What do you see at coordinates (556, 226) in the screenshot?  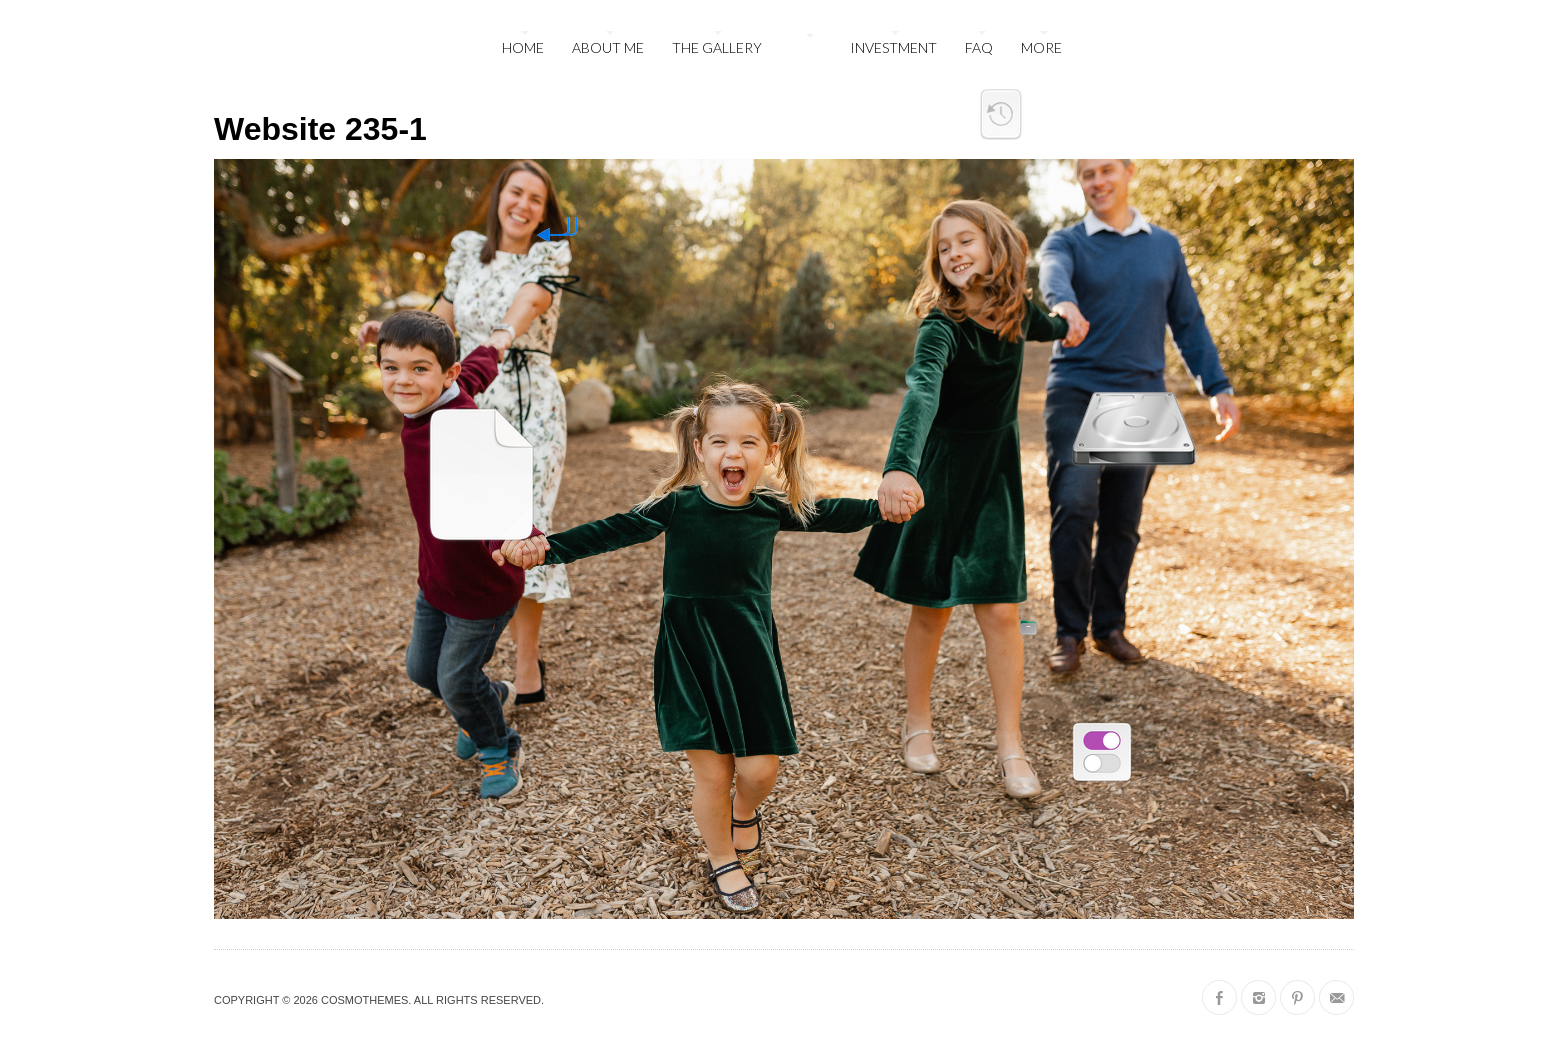 I see `reply to all recipients of an email` at bounding box center [556, 226].